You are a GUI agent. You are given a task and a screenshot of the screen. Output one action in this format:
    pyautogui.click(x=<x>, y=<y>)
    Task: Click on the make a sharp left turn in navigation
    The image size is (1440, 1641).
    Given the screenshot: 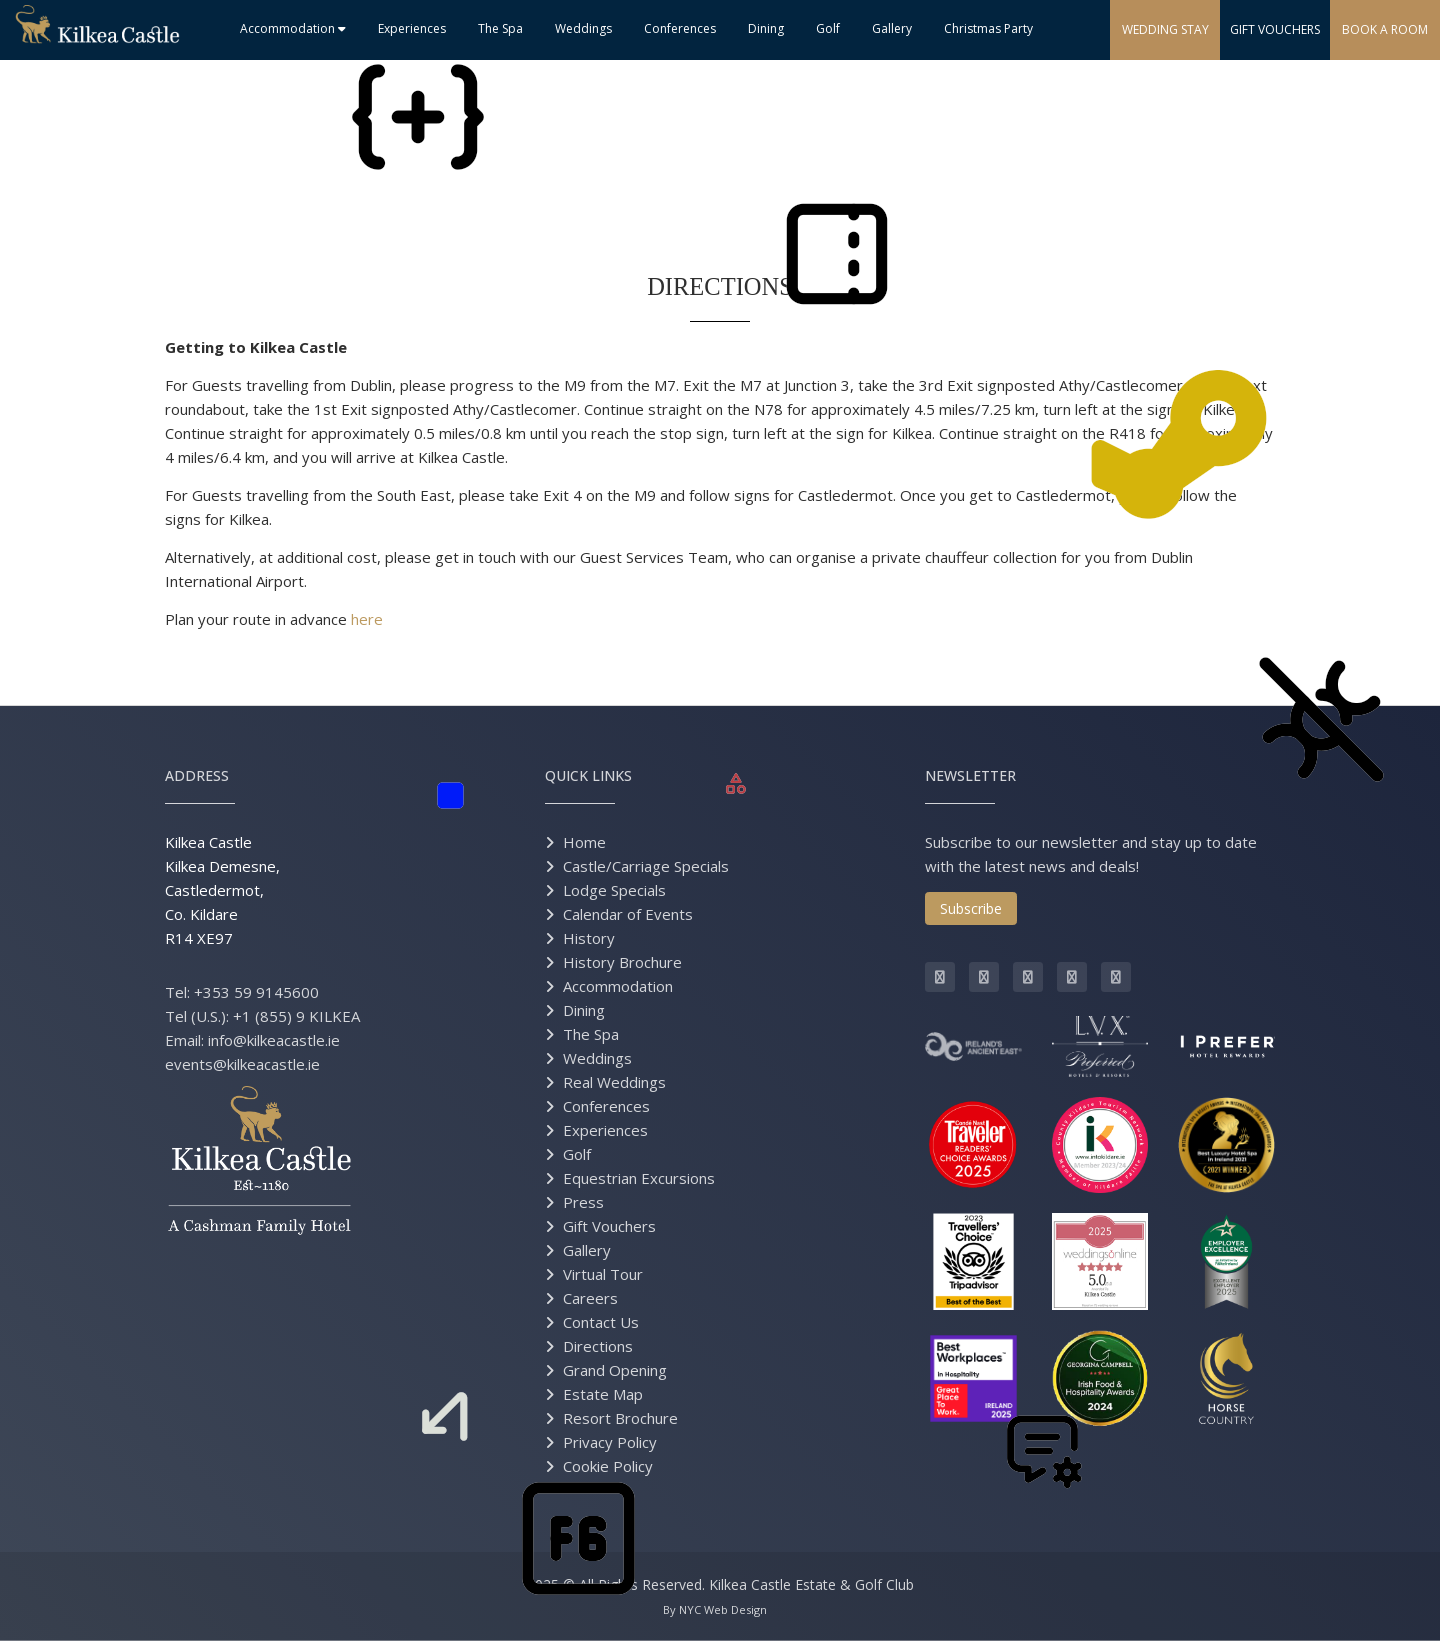 What is the action you would take?
    pyautogui.click(x=446, y=1416)
    